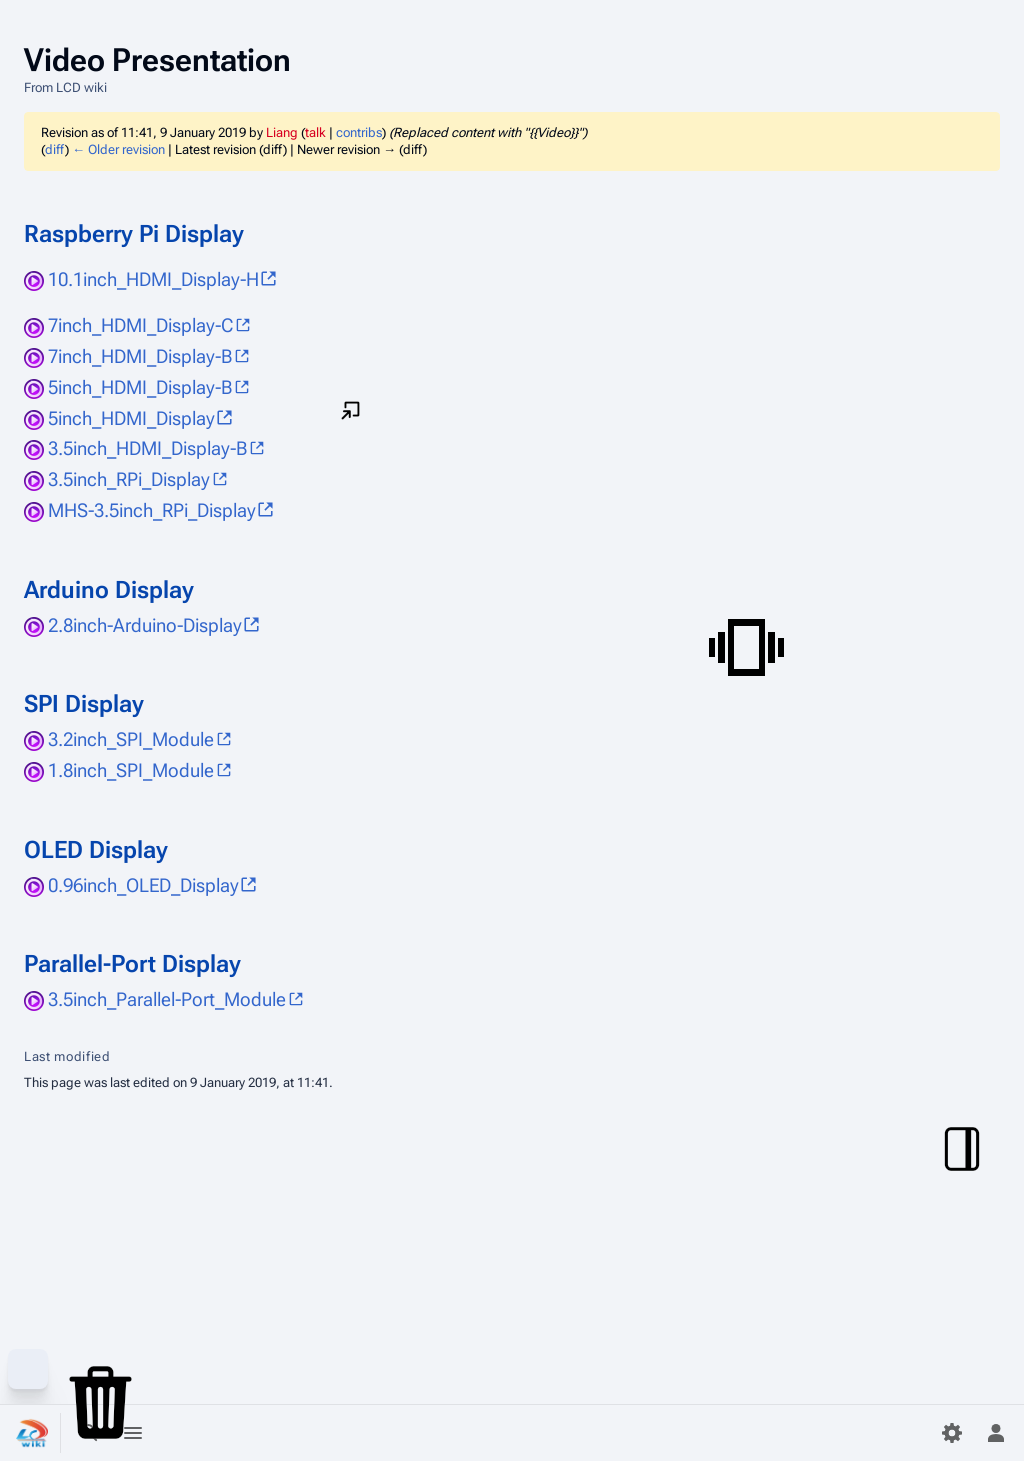 This screenshot has width=1024, height=1461. I want to click on delete selected item, so click(100, 1402).